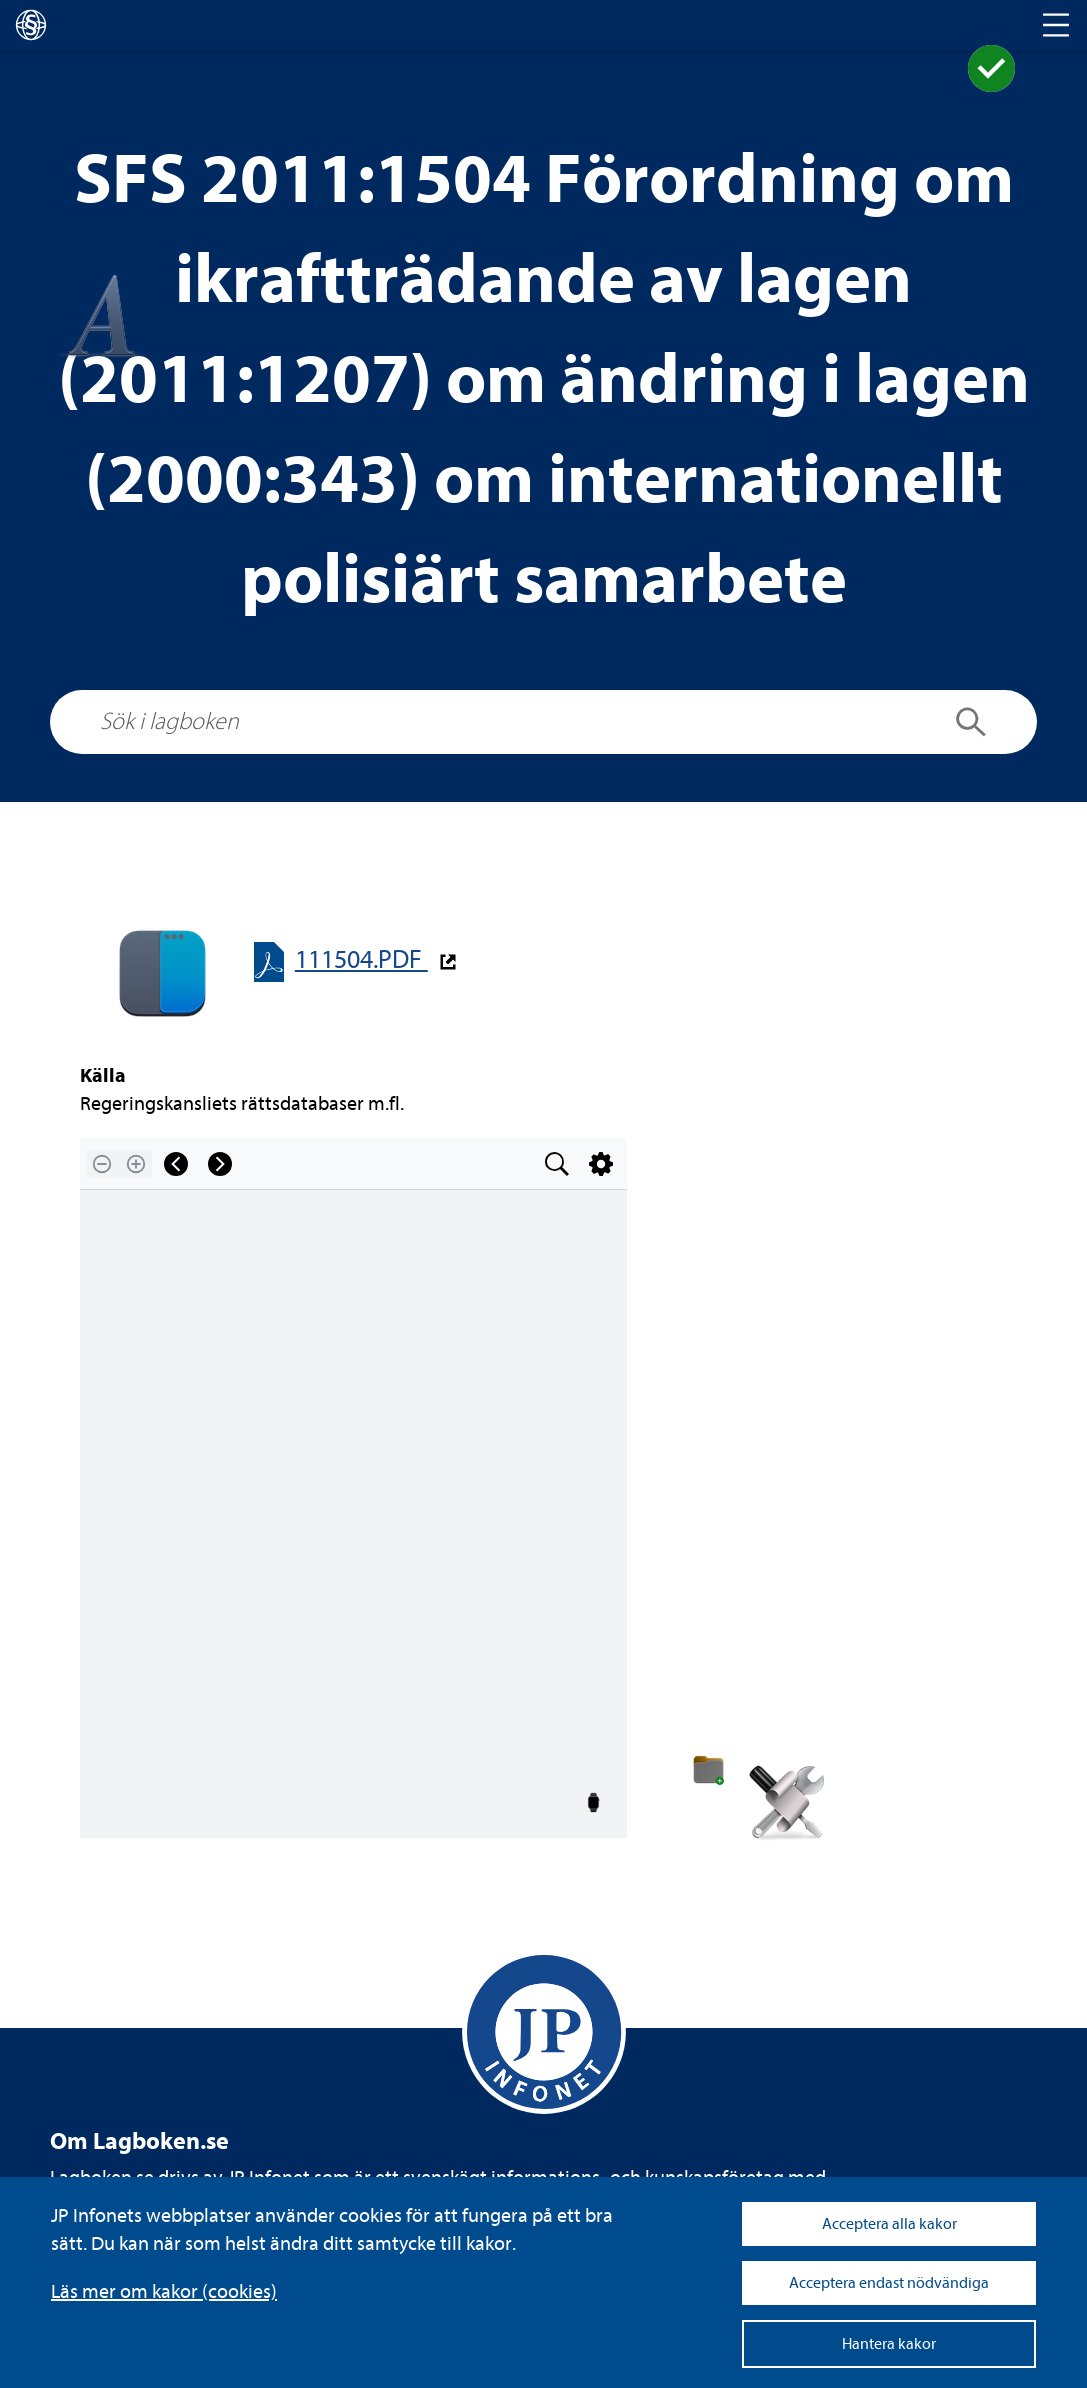  What do you see at coordinates (162, 973) in the screenshot?
I see `open Rectangle window management app` at bounding box center [162, 973].